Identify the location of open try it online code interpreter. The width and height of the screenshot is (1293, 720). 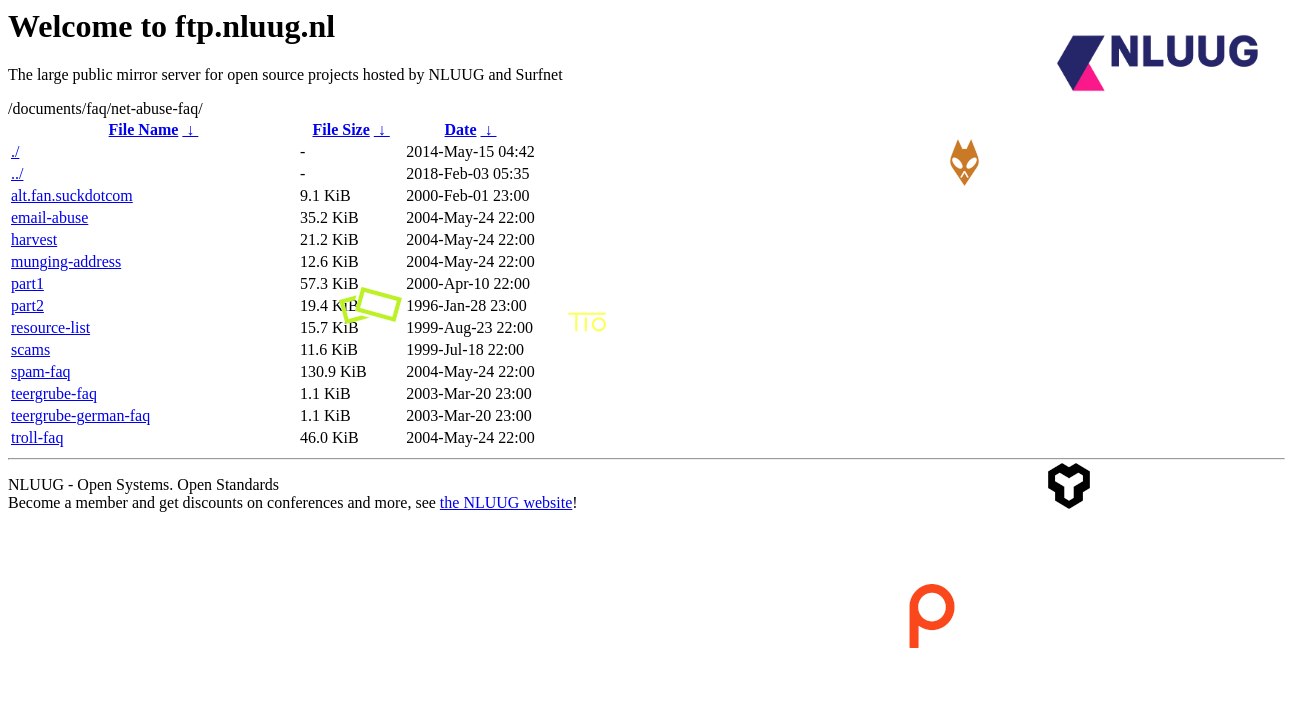
(587, 322).